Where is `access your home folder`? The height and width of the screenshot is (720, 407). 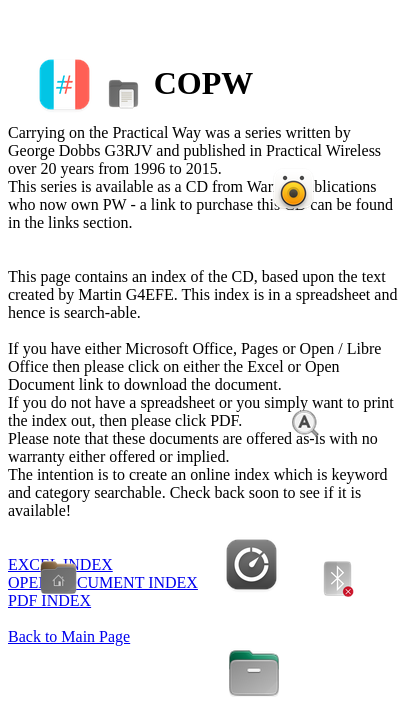
access your home folder is located at coordinates (58, 577).